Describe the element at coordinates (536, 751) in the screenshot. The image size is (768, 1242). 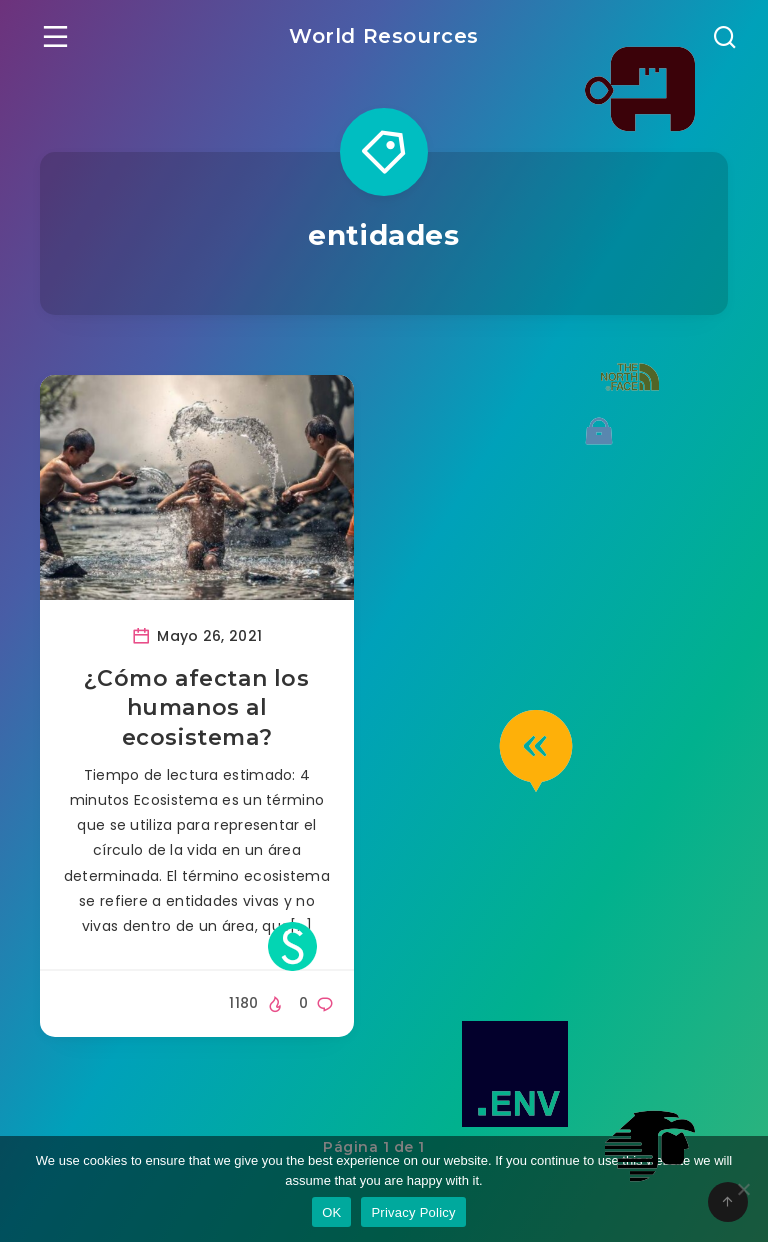
I see `visit the les libraires bookstore platform` at that location.